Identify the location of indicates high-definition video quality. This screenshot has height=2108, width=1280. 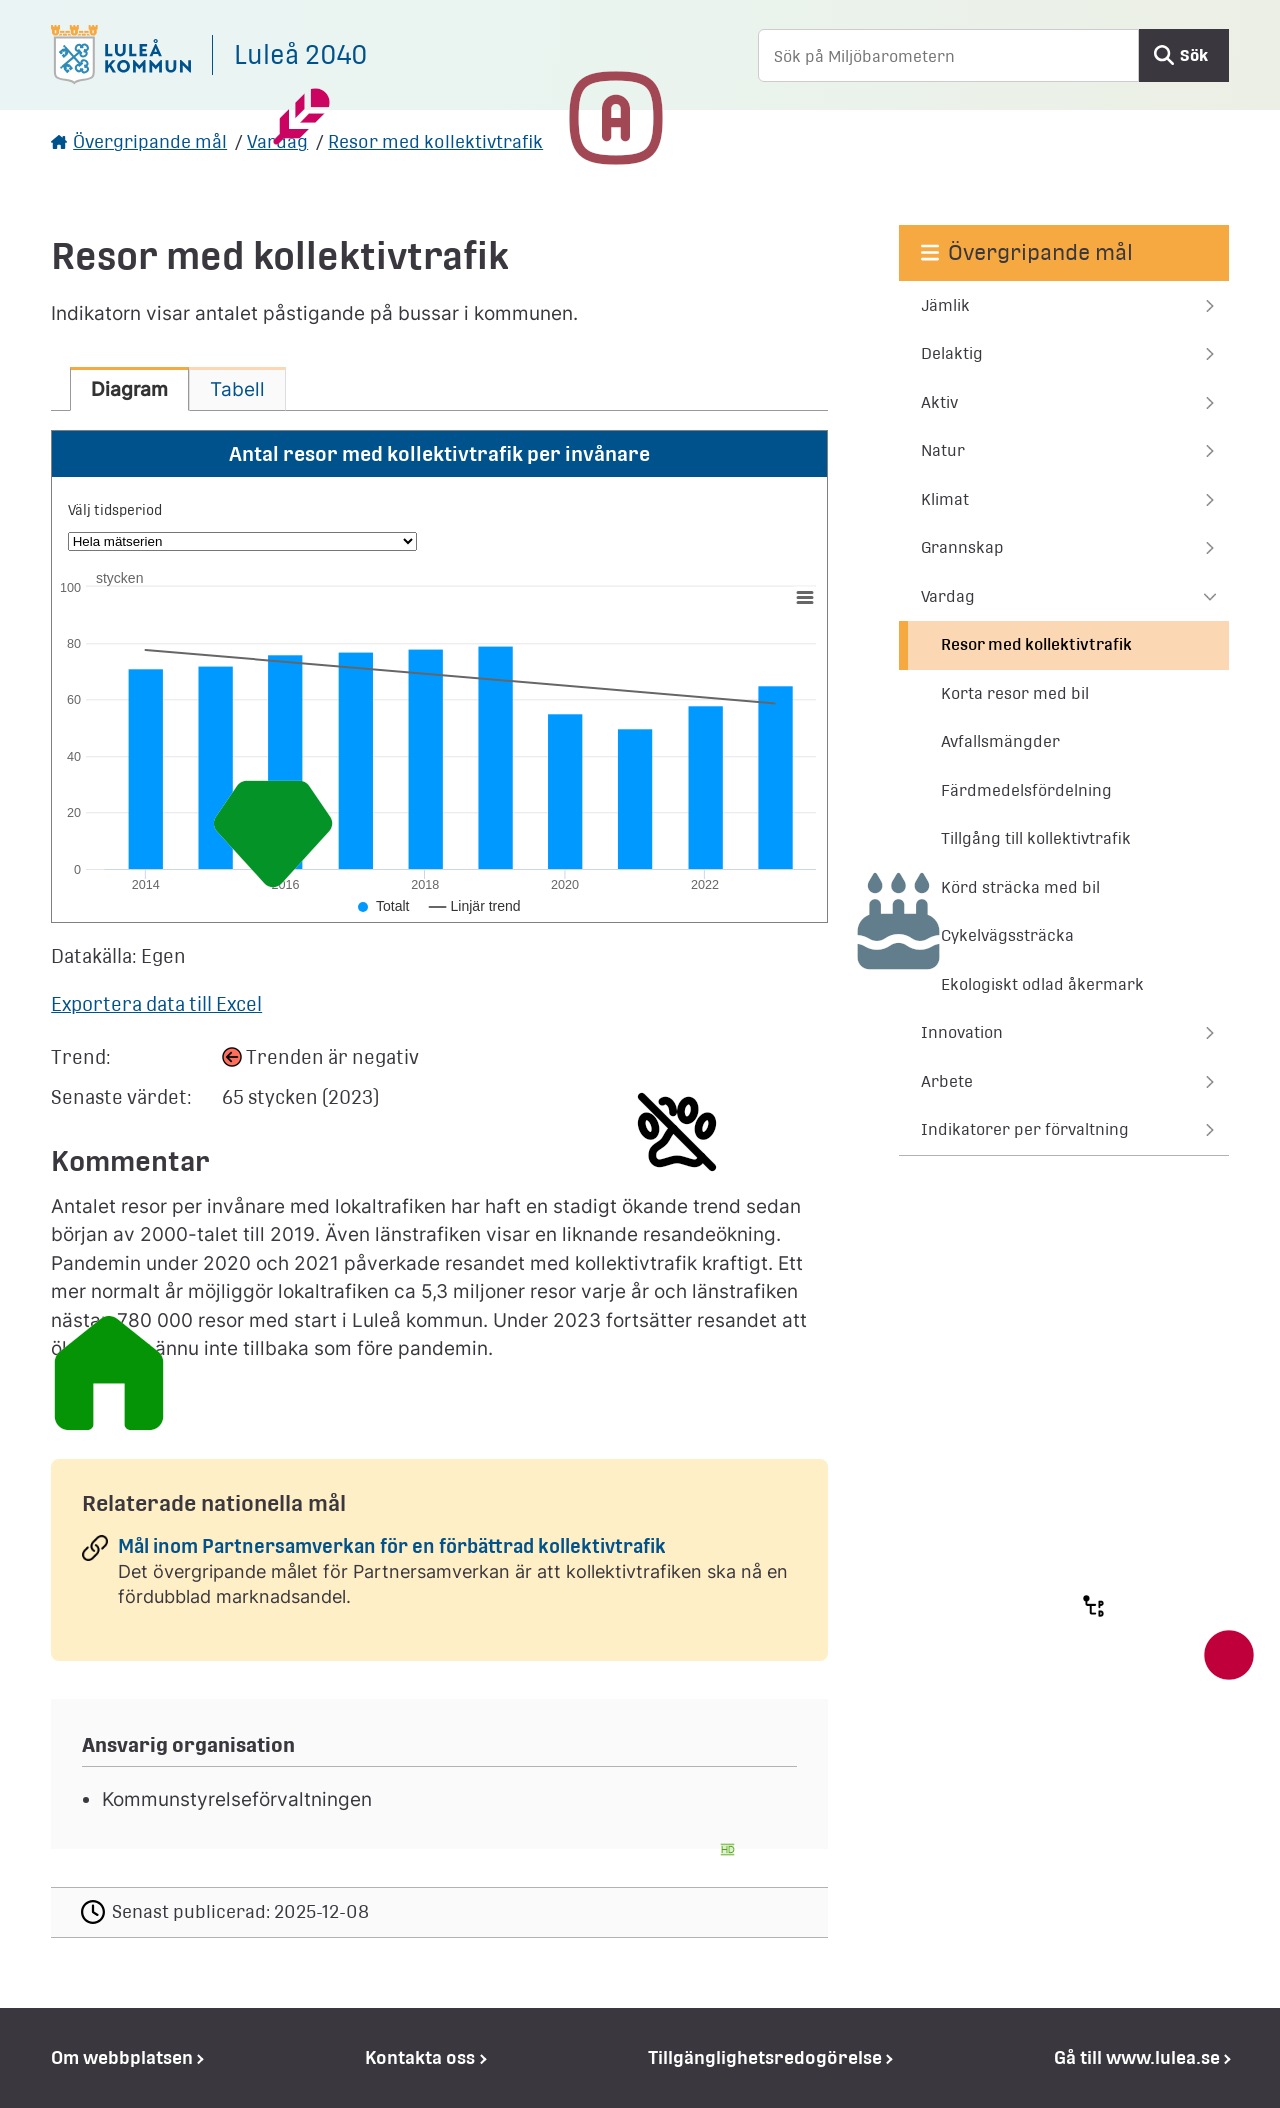
(727, 1849).